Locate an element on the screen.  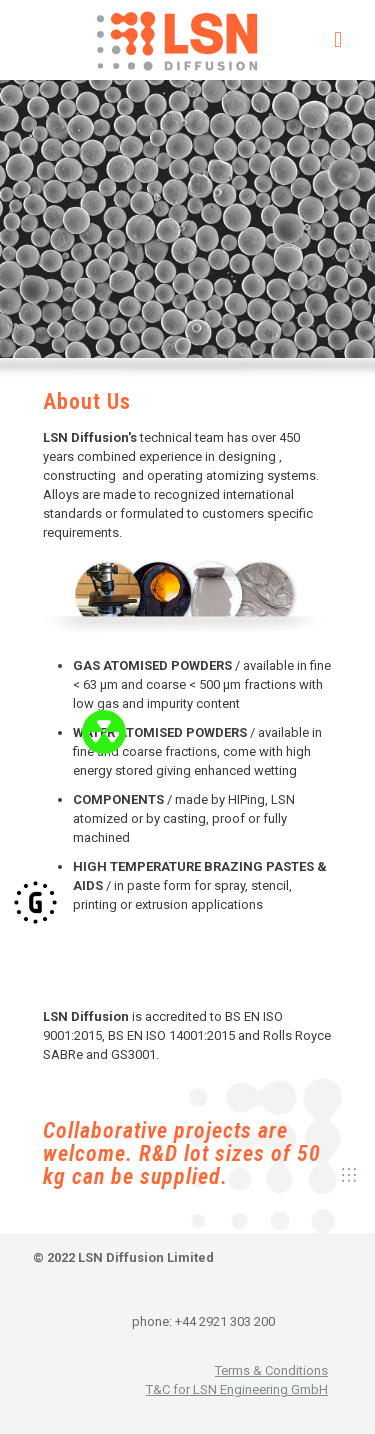
fallout shelter location indicator is located at coordinates (104, 732).